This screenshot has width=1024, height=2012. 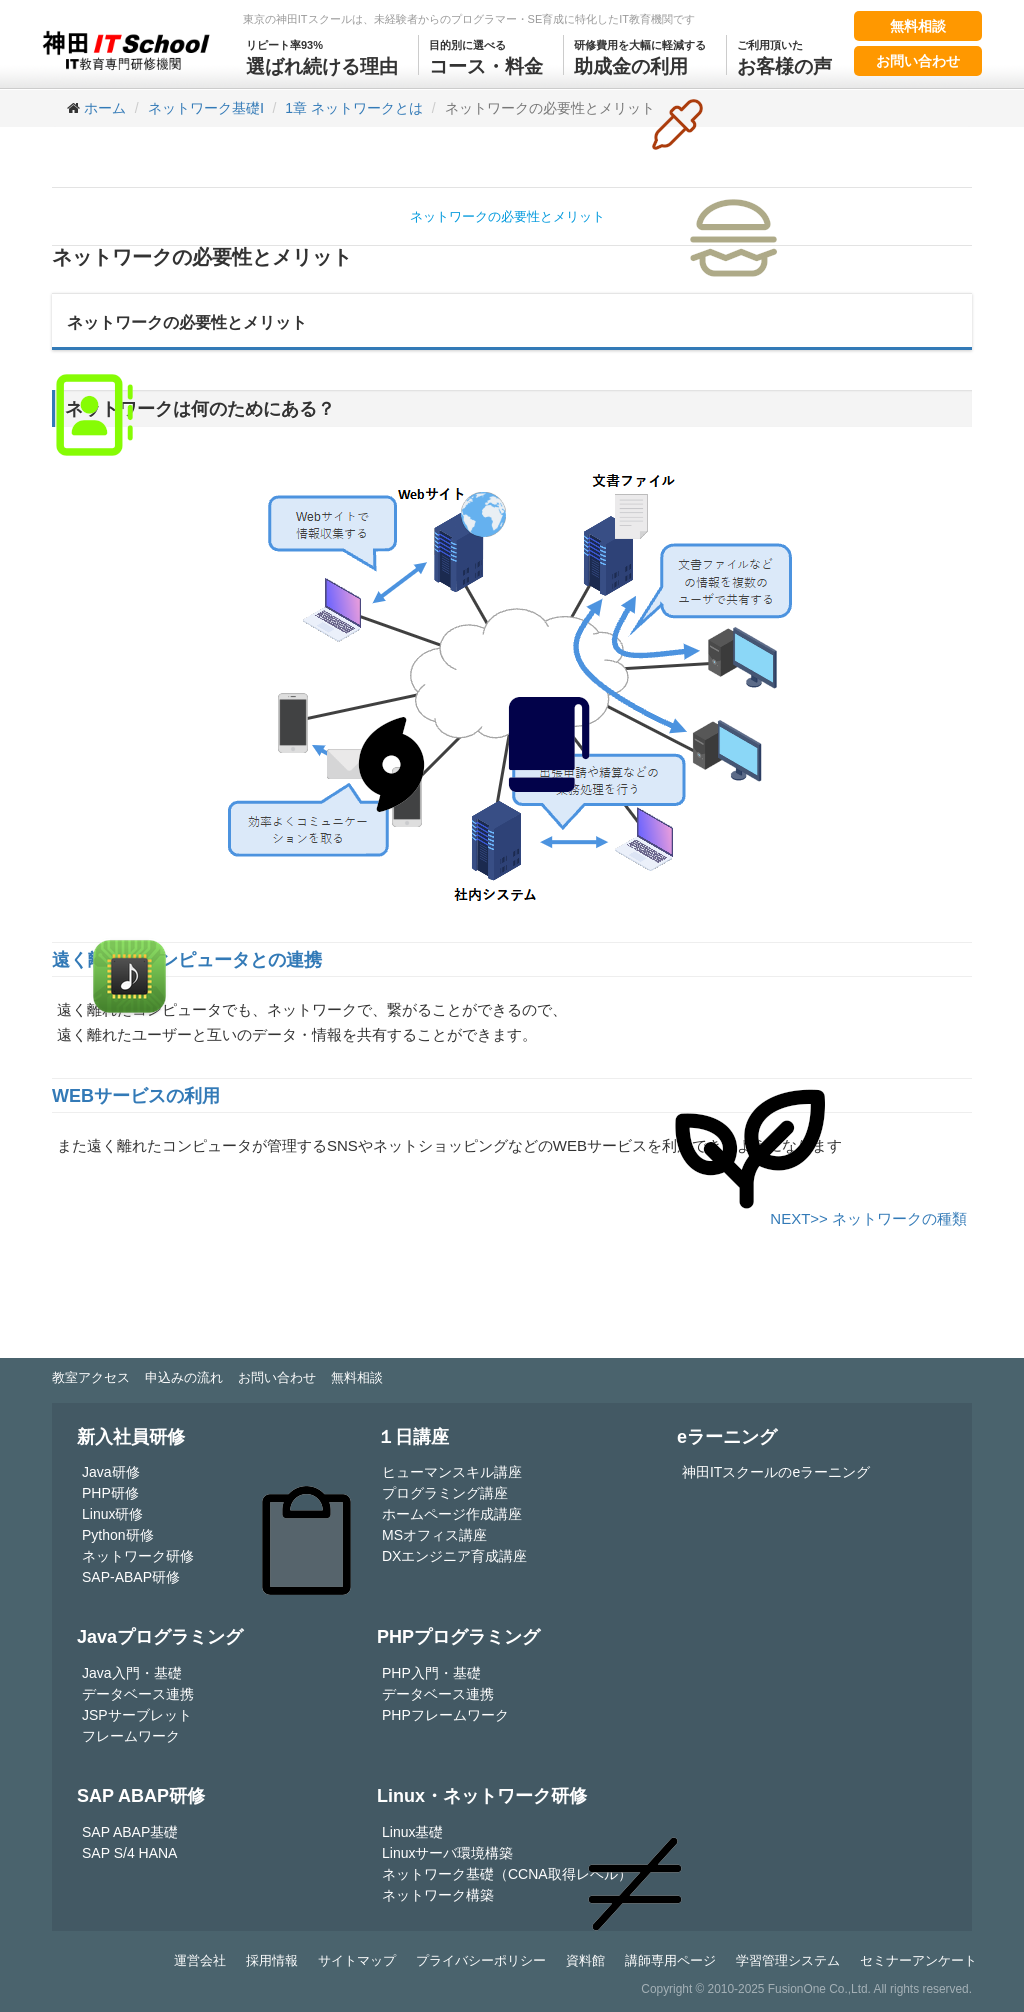 I want to click on towel or linen amenity indicator, so click(x=545, y=744).